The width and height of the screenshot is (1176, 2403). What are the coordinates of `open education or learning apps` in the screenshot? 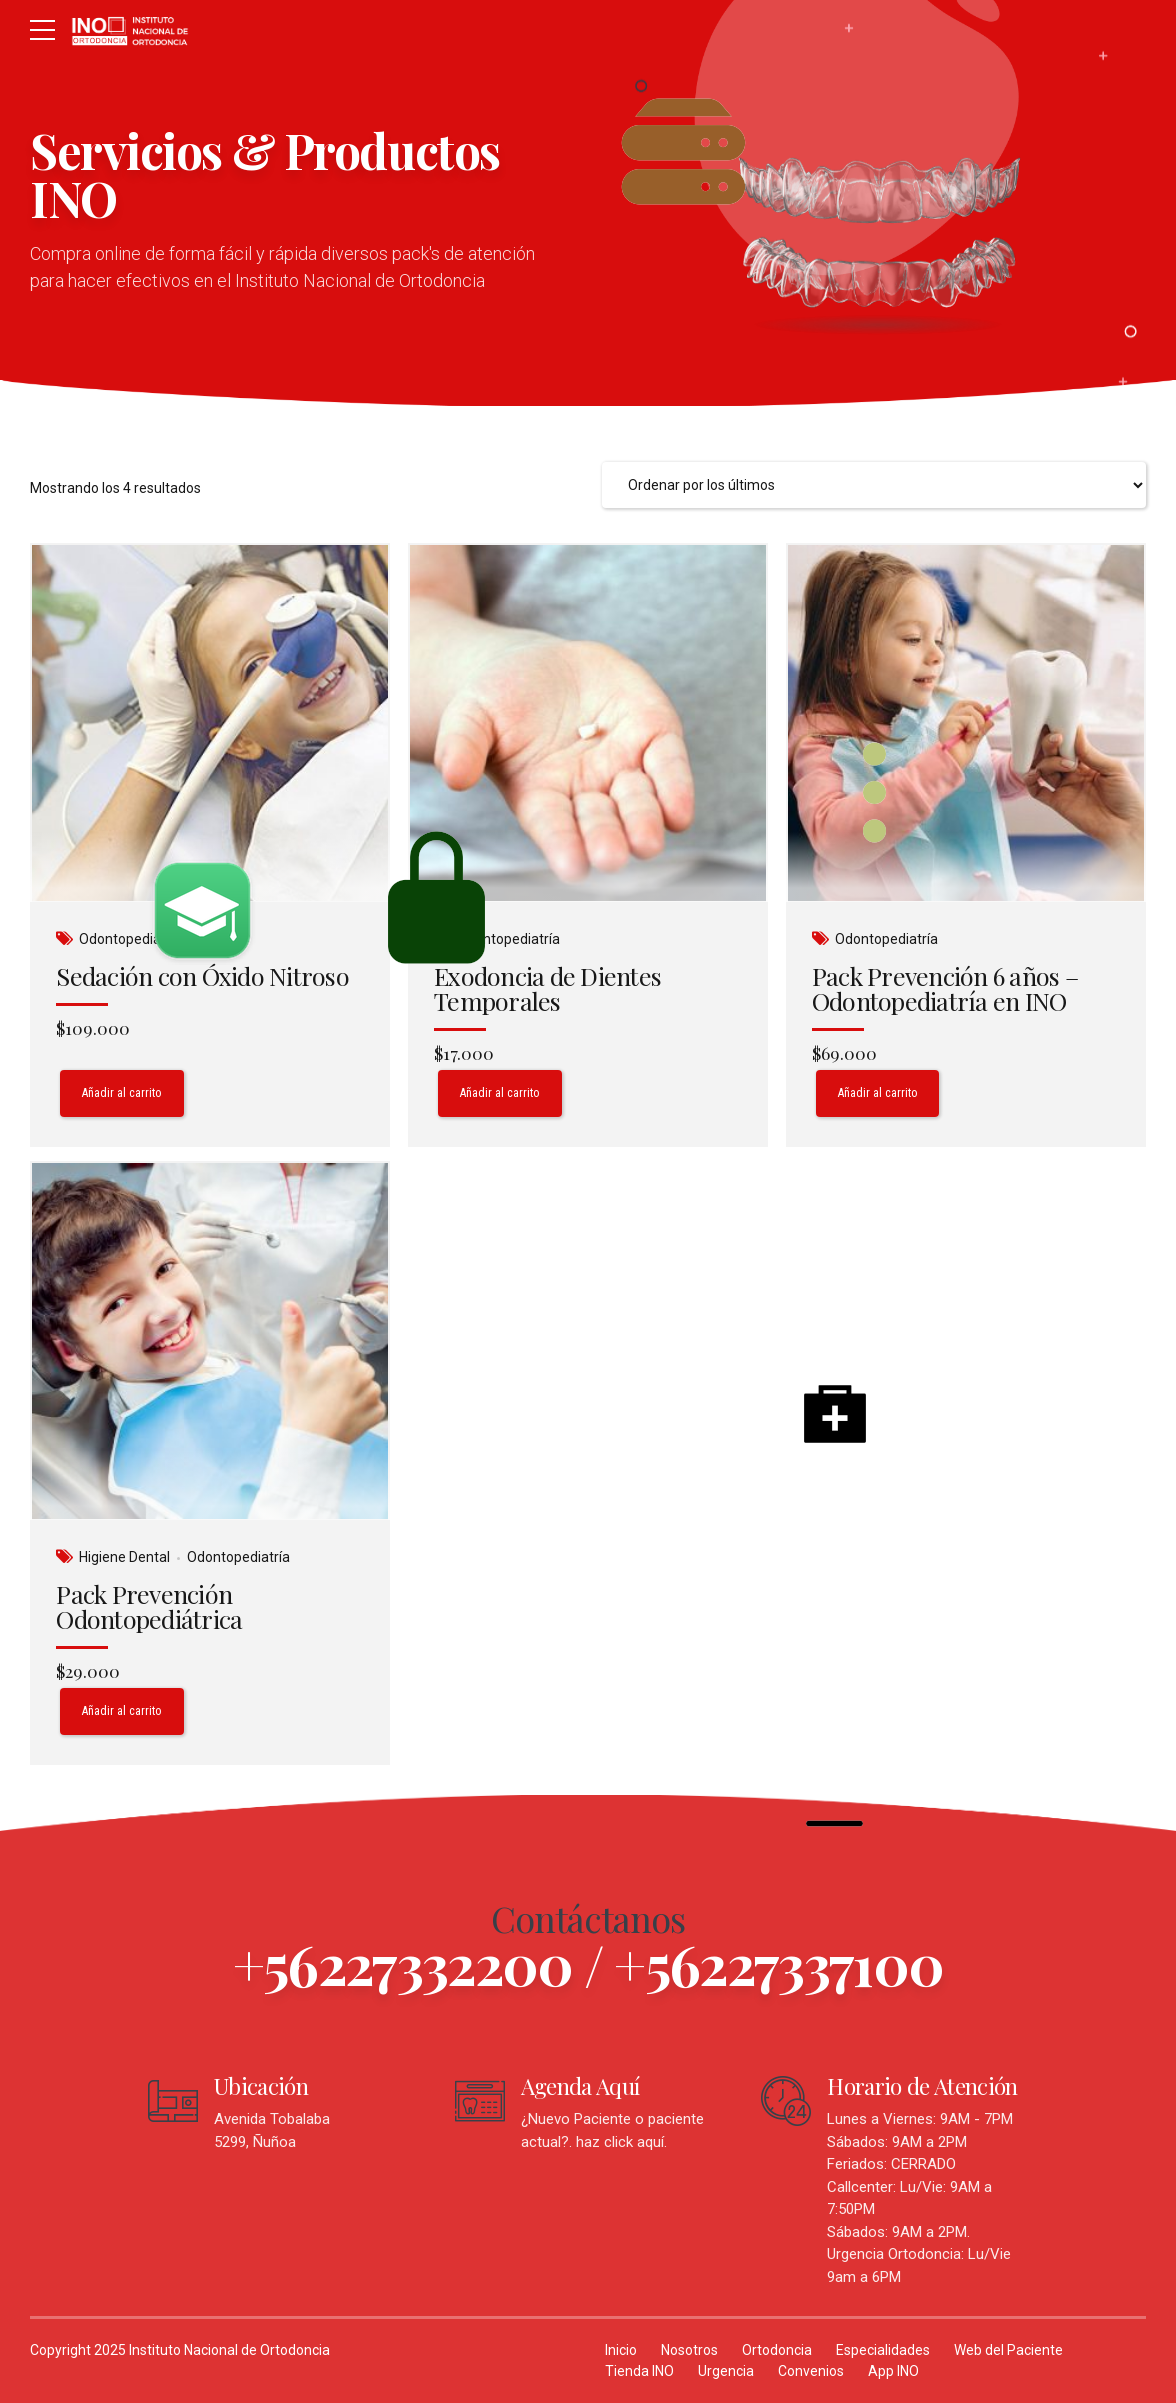 It's located at (202, 910).